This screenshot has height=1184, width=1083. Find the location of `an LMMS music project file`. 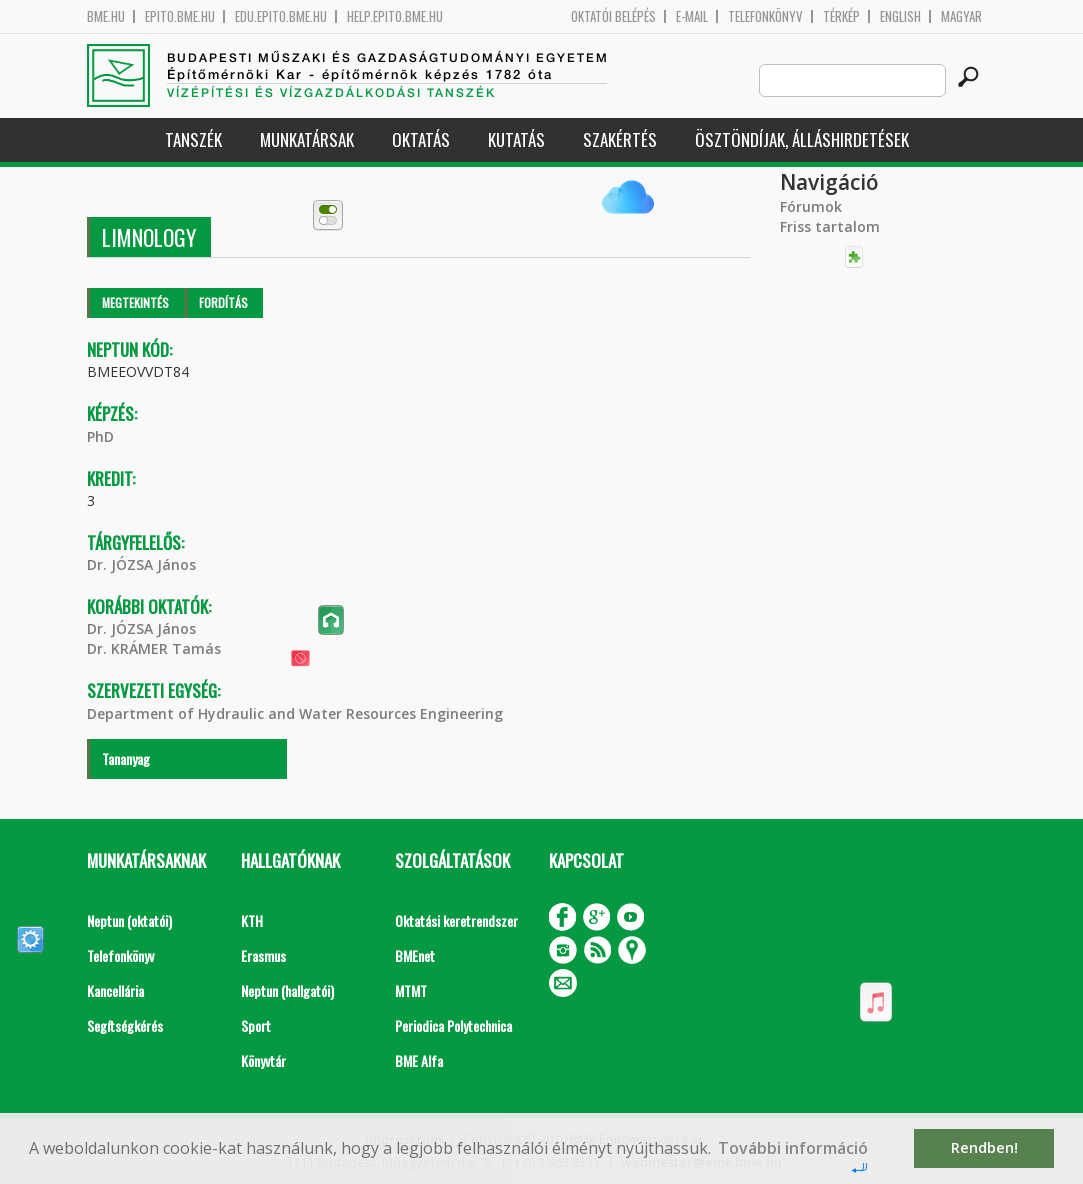

an LMMS music project file is located at coordinates (331, 620).